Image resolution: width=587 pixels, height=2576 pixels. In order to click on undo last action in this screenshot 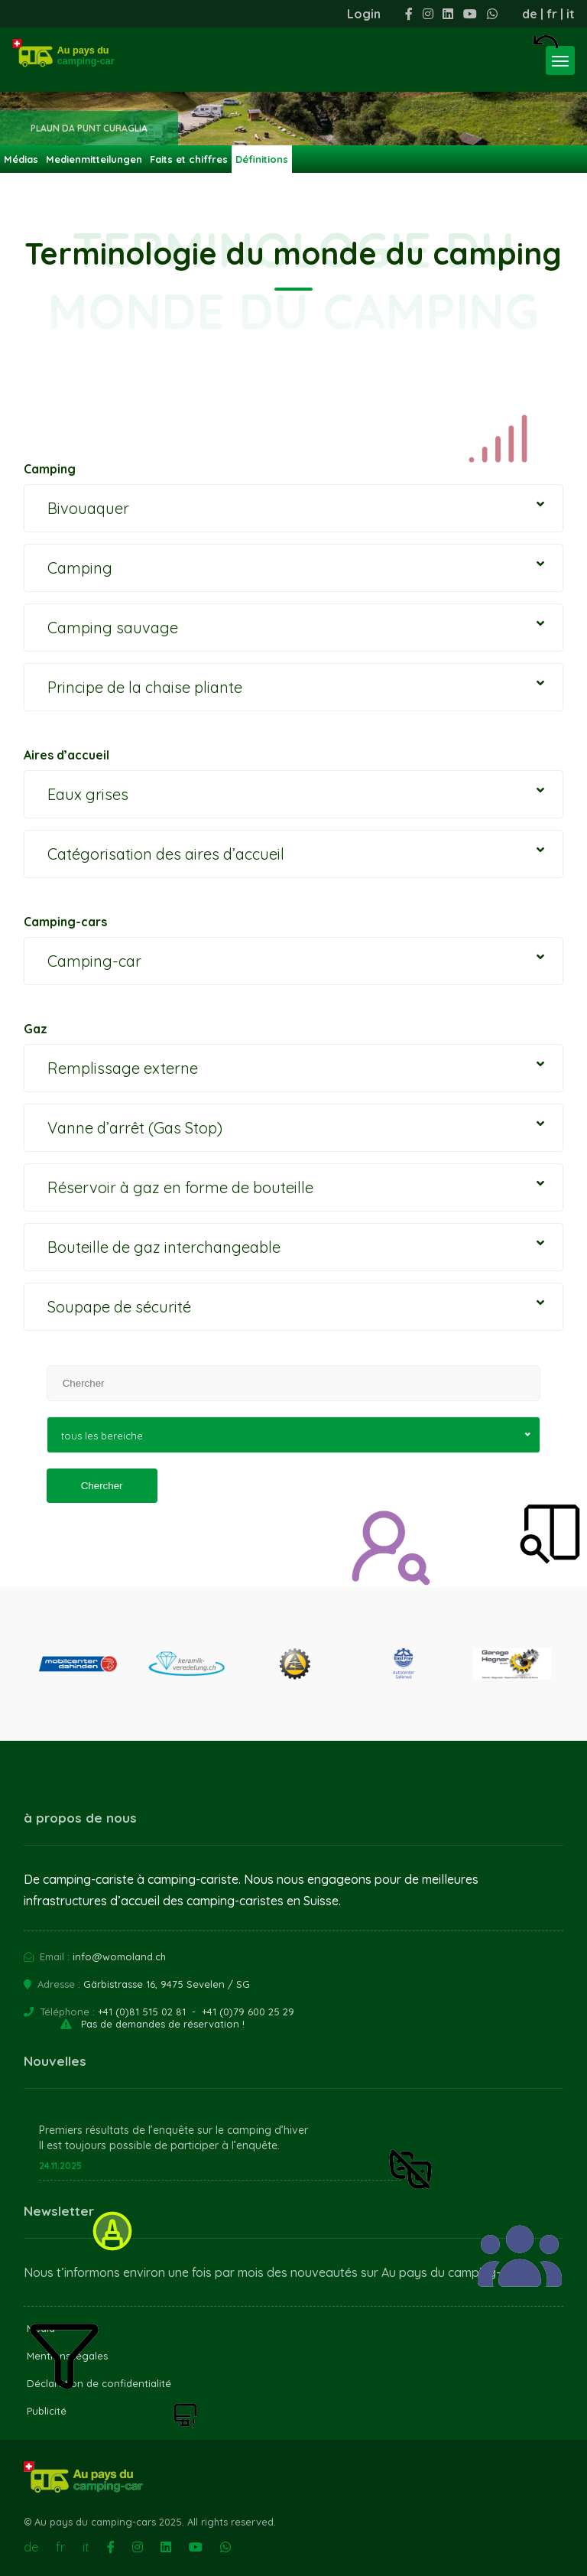, I will do `click(546, 41)`.